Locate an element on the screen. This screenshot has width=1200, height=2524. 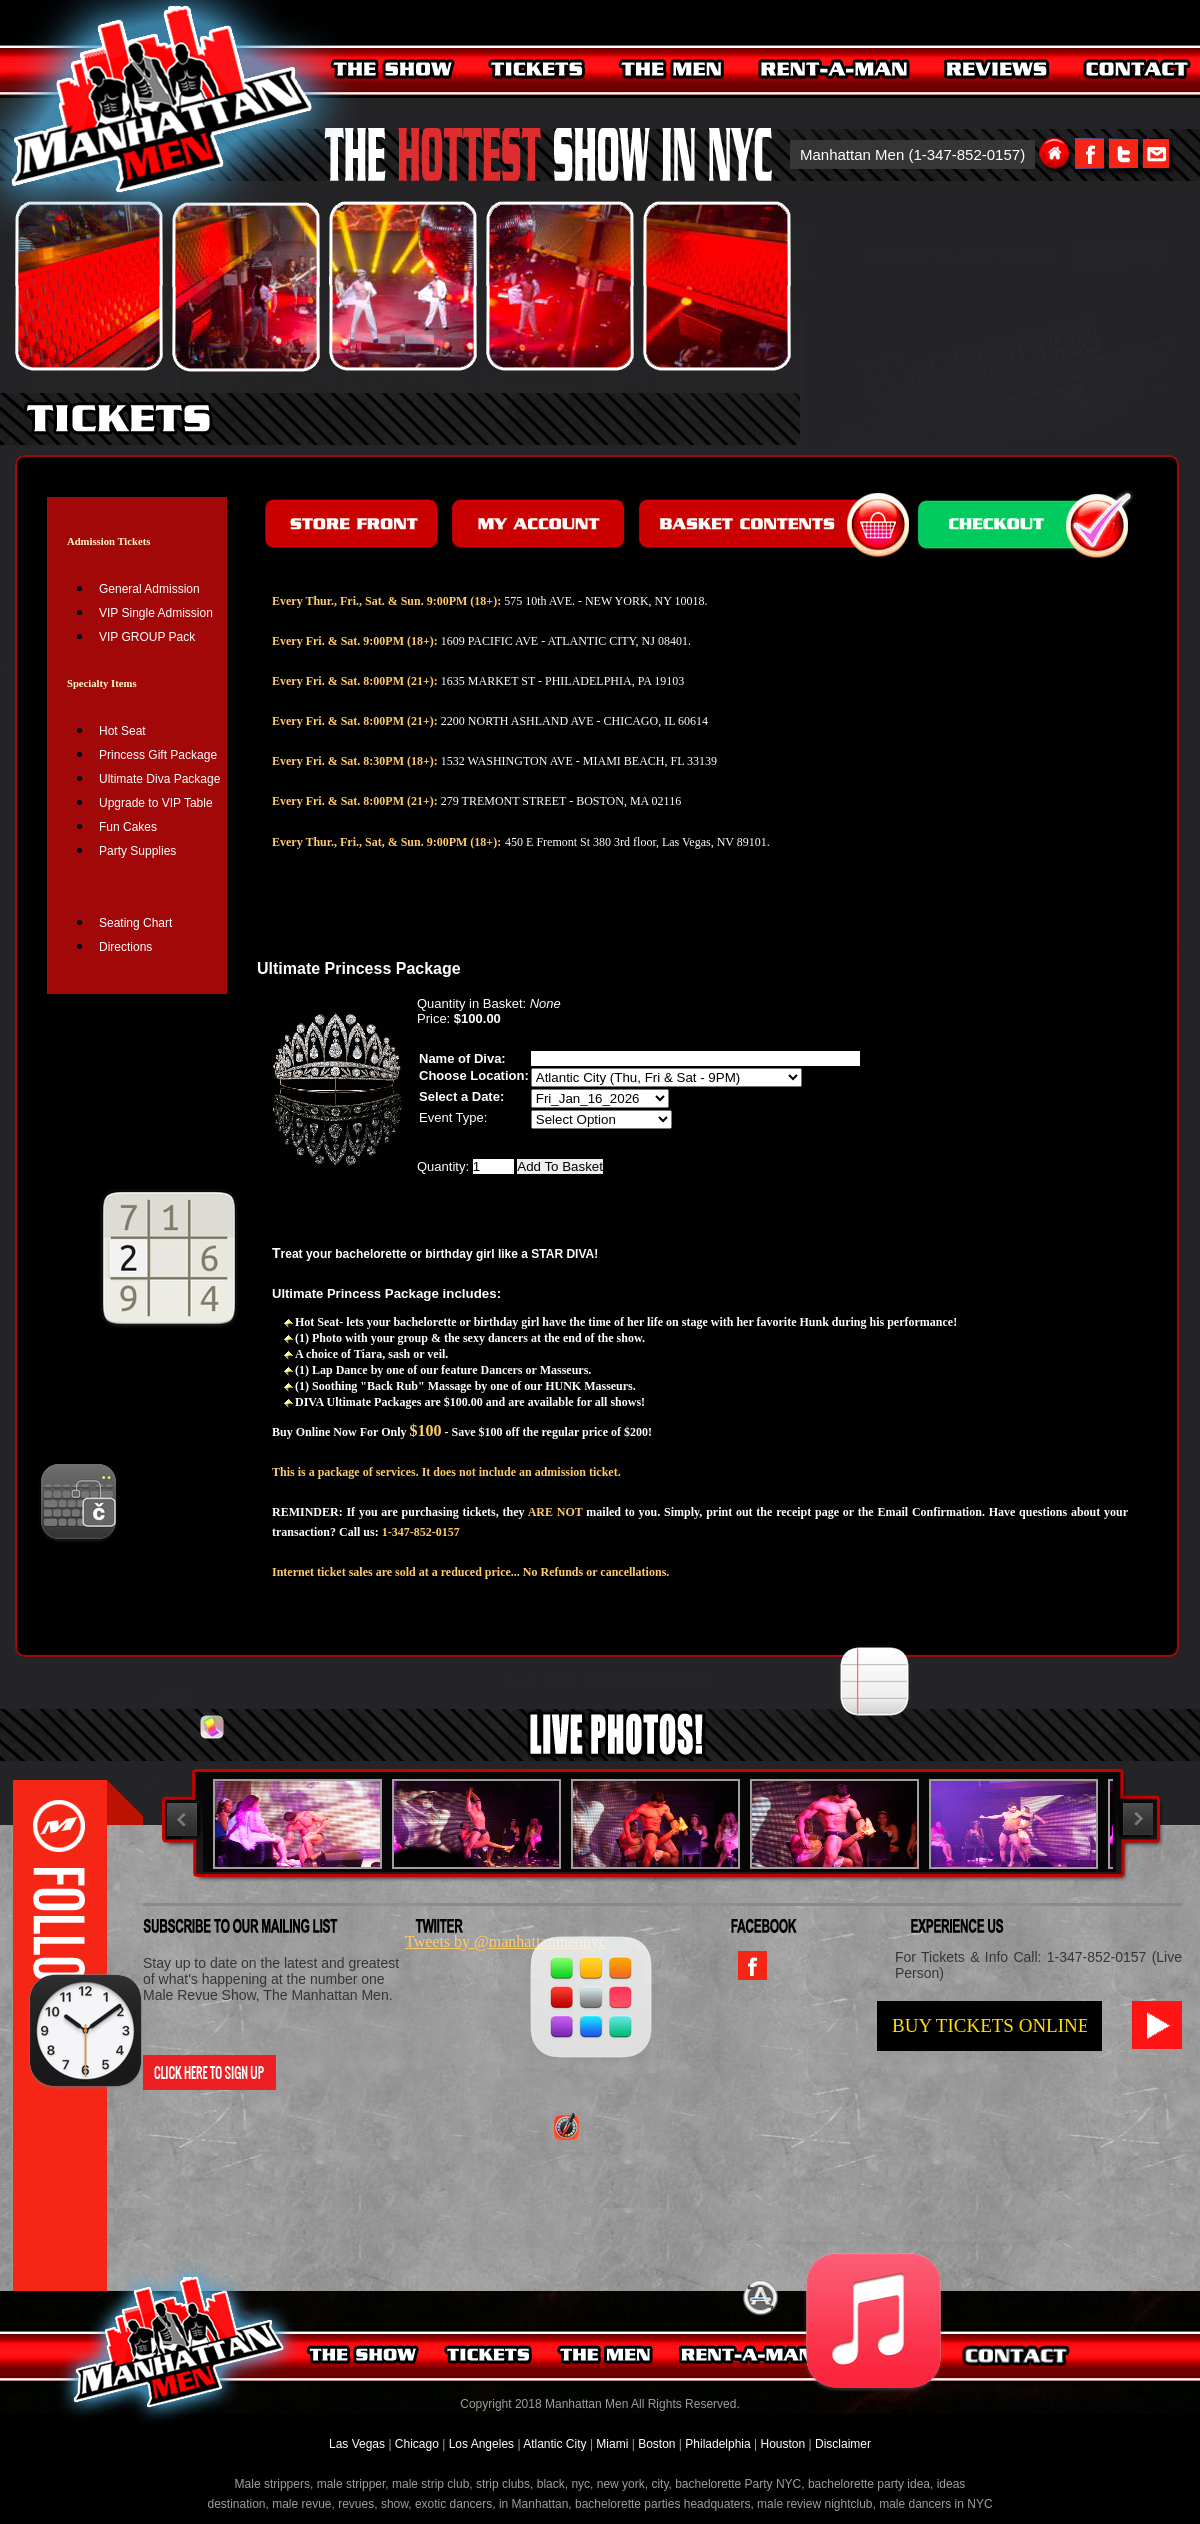
check for available system updates is located at coordinates (760, 2297).